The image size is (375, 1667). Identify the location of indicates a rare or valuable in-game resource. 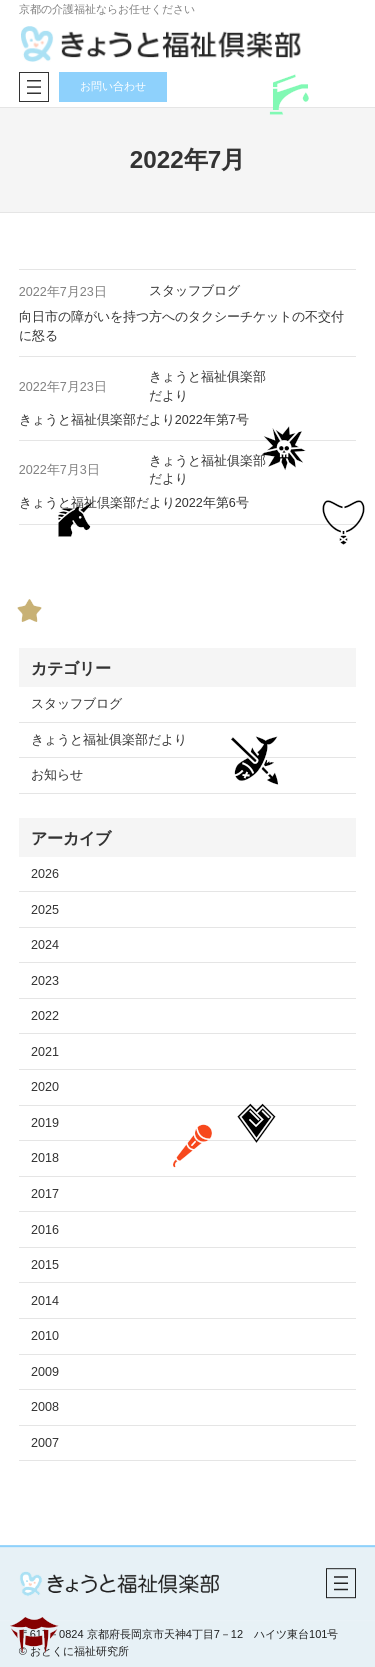
(256, 1123).